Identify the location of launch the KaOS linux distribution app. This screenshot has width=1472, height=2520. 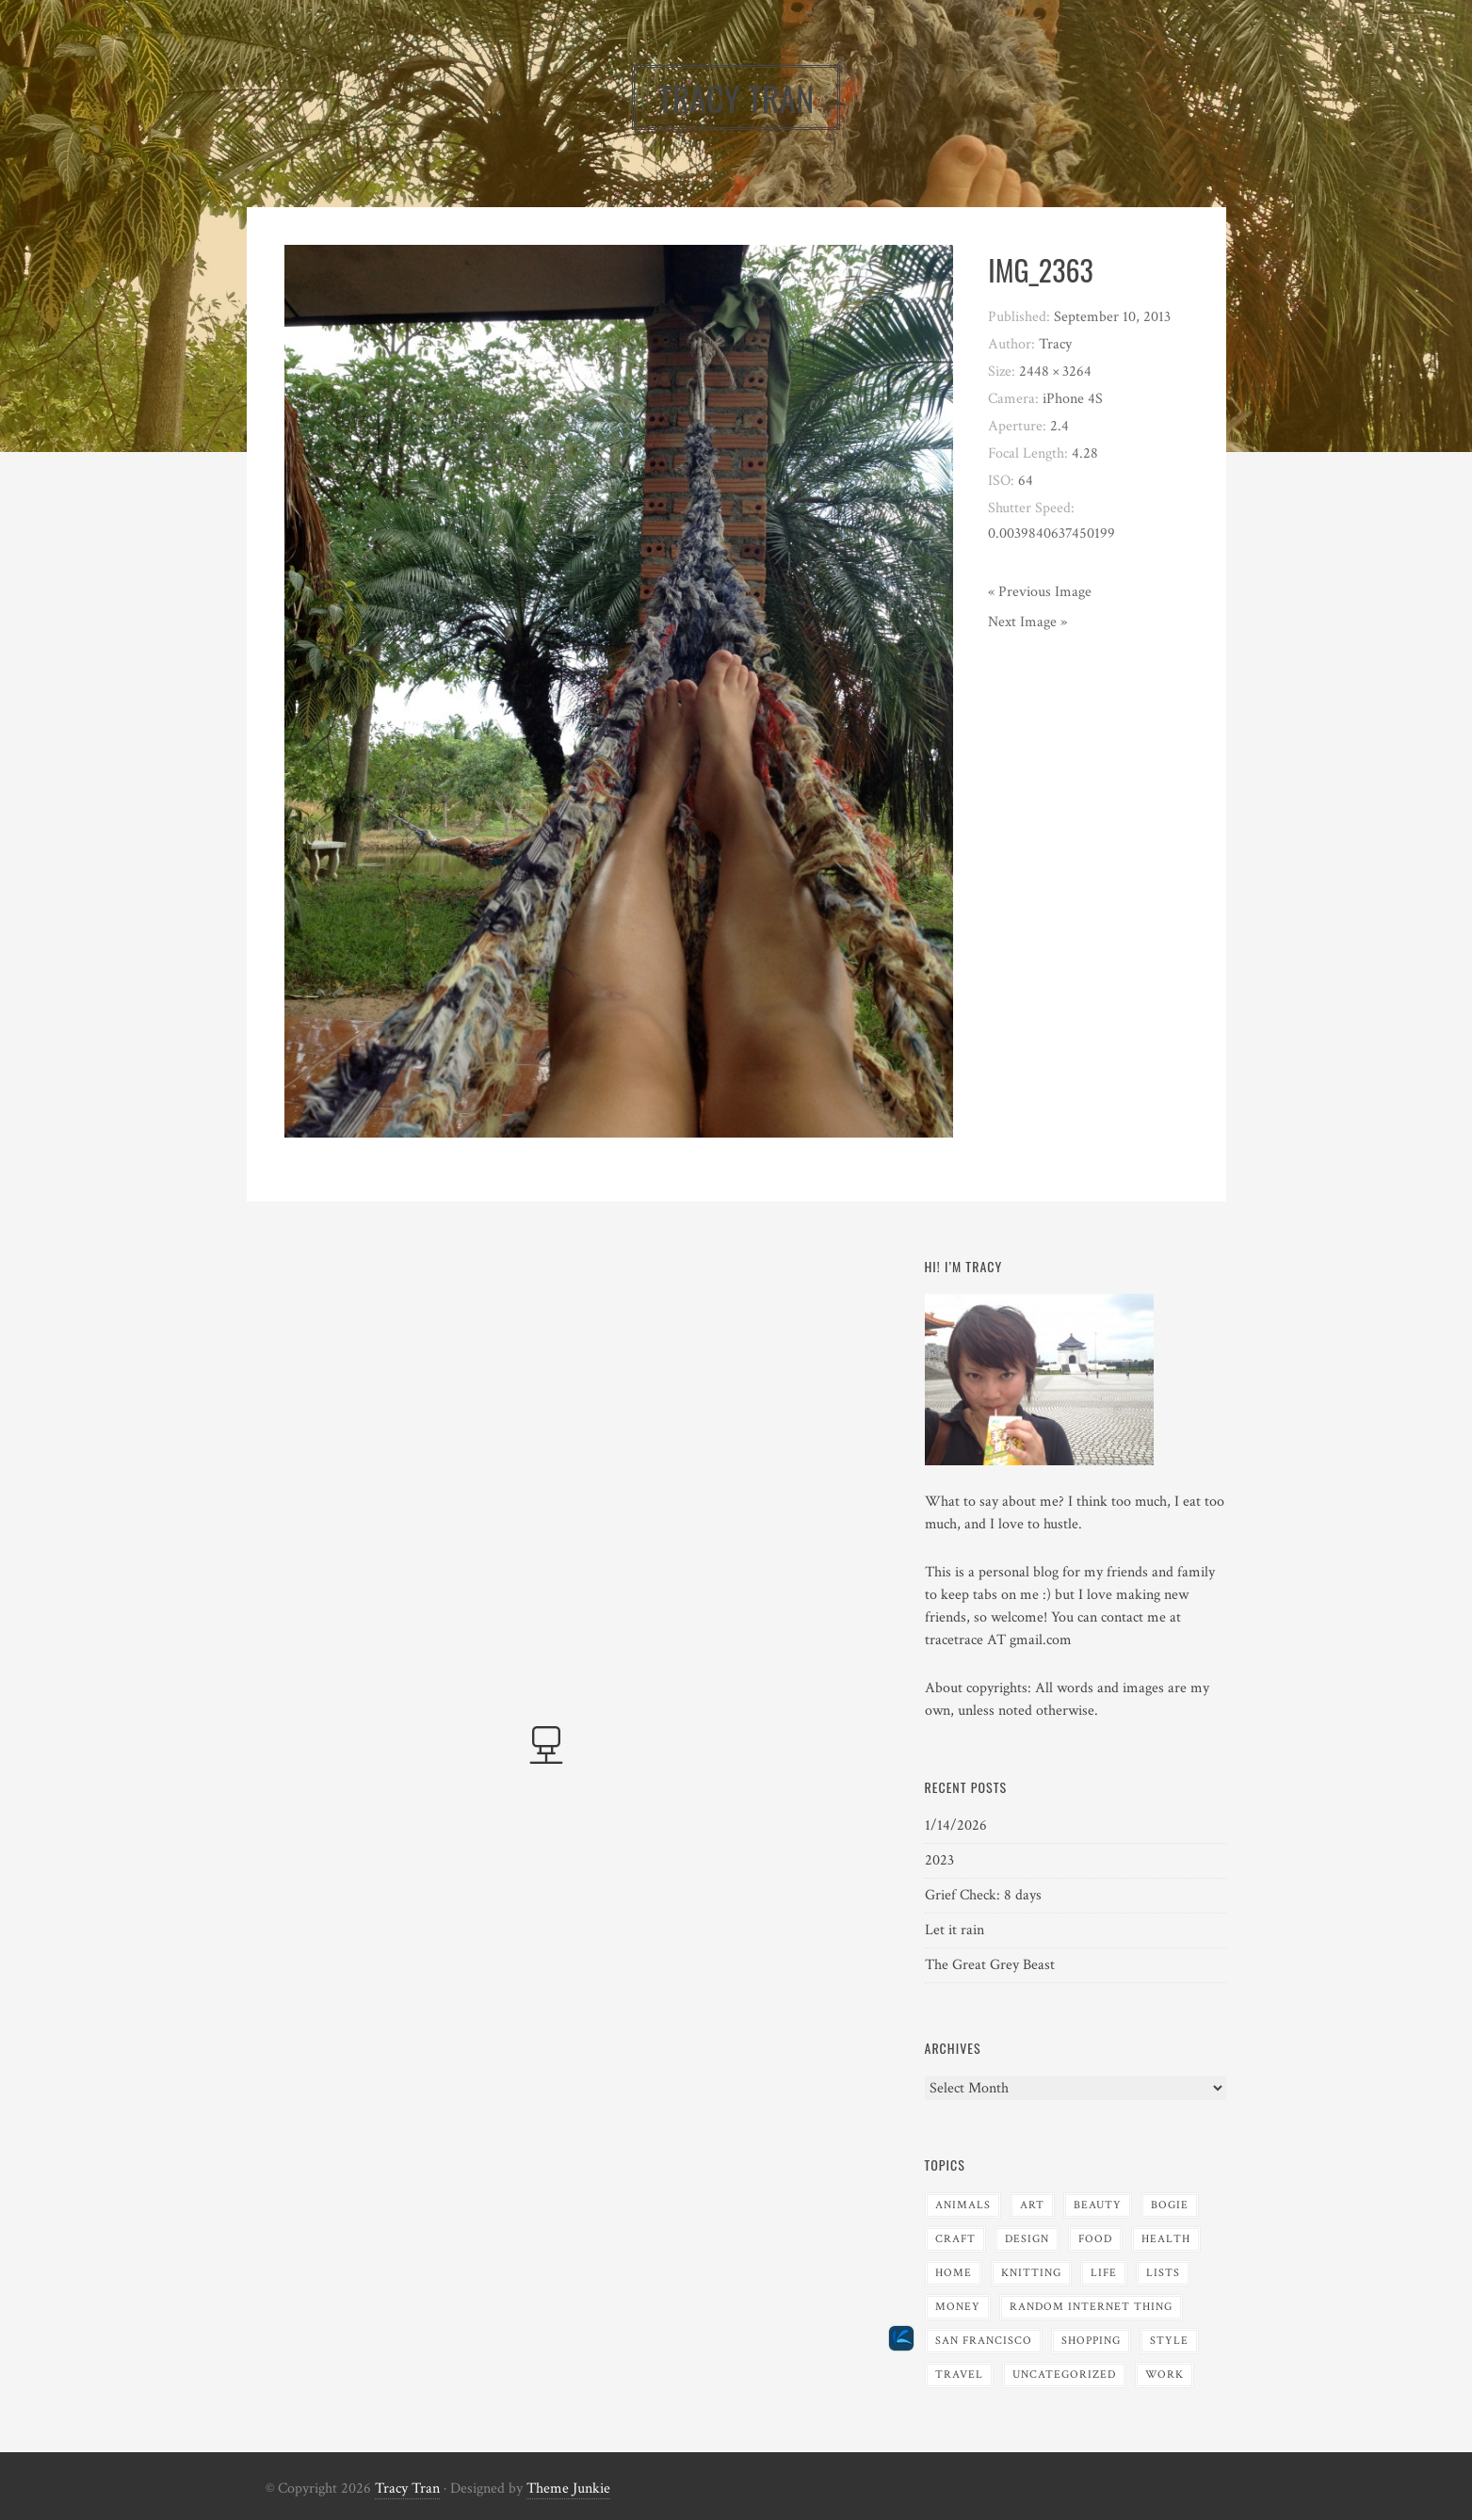
(901, 2338).